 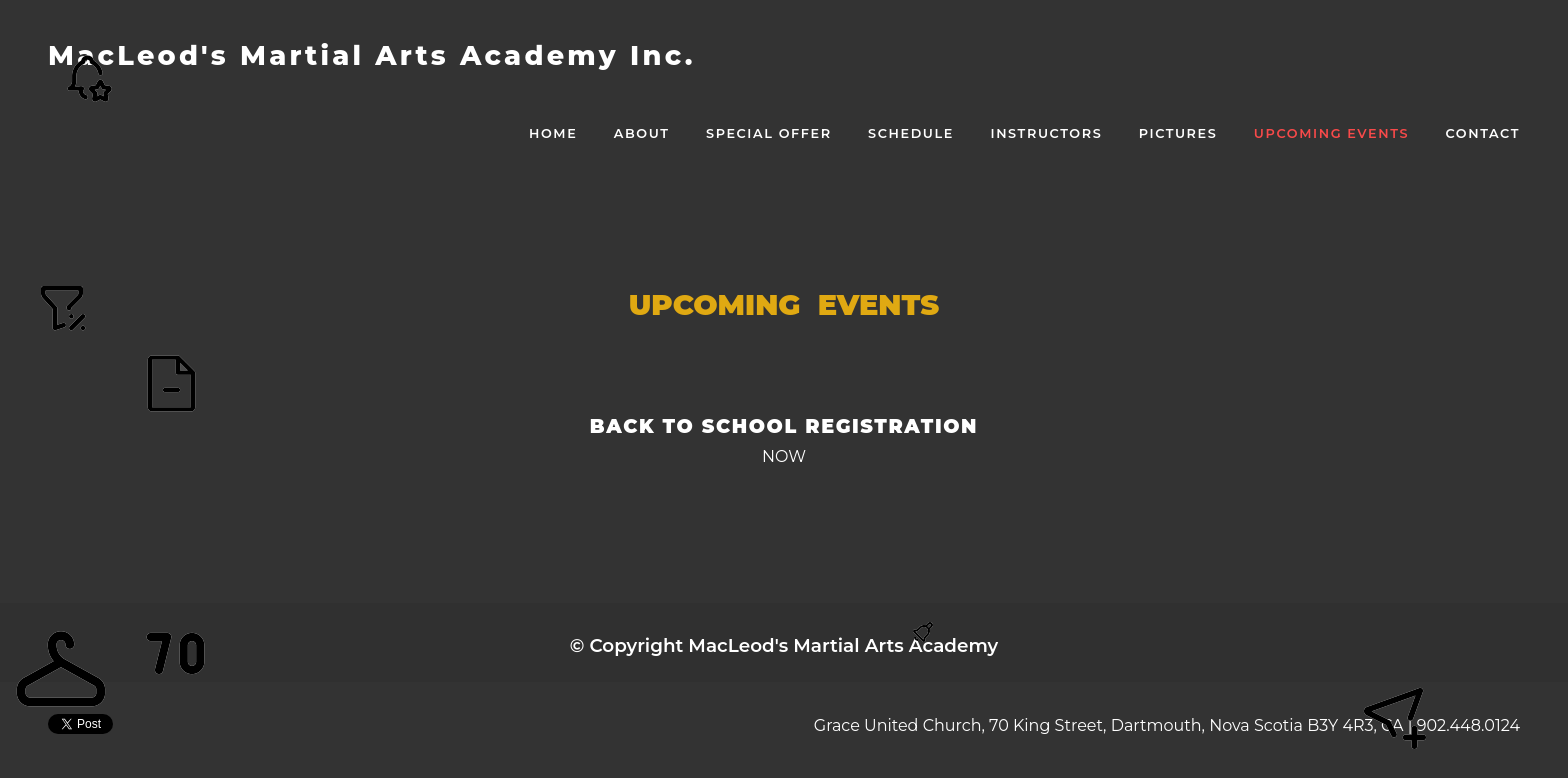 What do you see at coordinates (171, 383) in the screenshot?
I see `remove a file from selection` at bounding box center [171, 383].